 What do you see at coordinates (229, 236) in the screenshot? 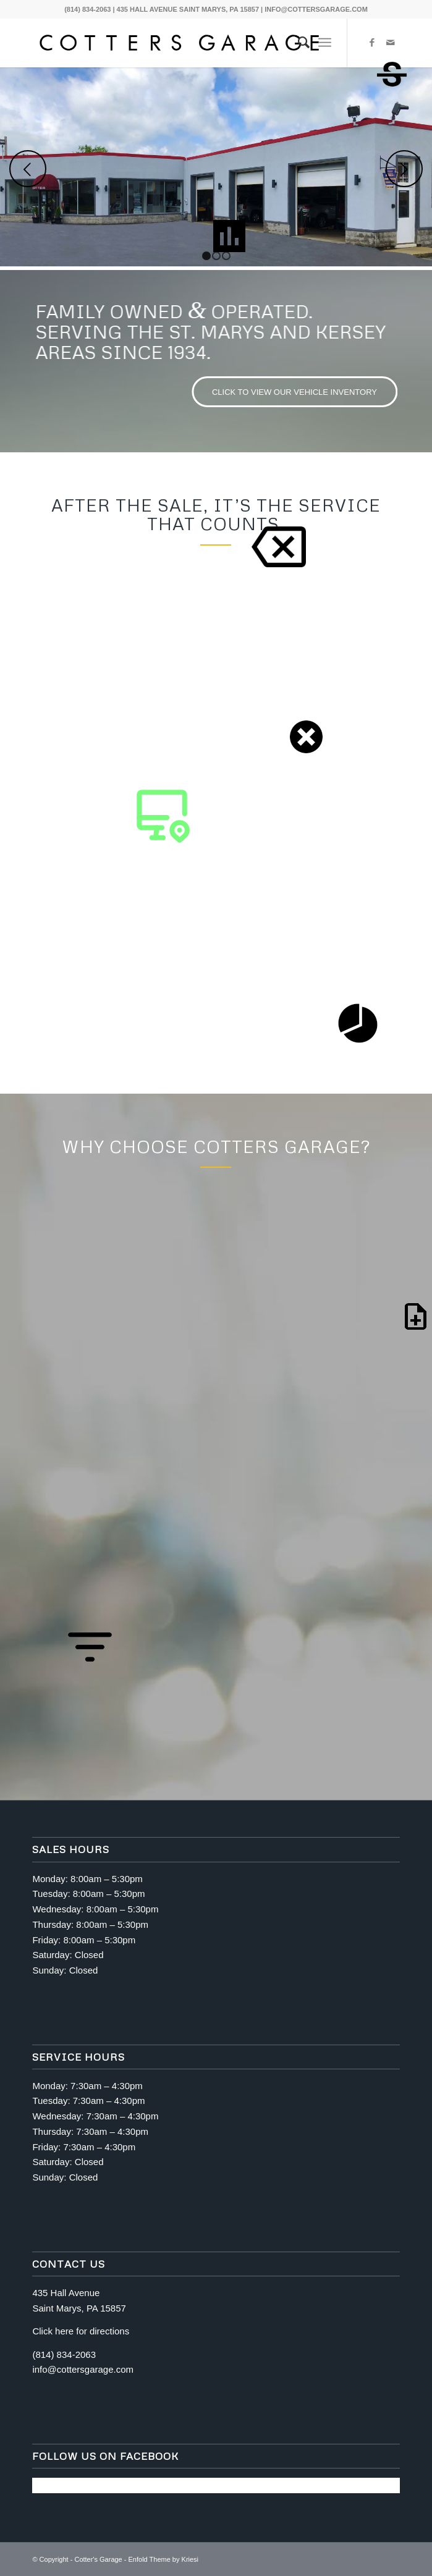
I see `insert a chart or graph into a document` at bounding box center [229, 236].